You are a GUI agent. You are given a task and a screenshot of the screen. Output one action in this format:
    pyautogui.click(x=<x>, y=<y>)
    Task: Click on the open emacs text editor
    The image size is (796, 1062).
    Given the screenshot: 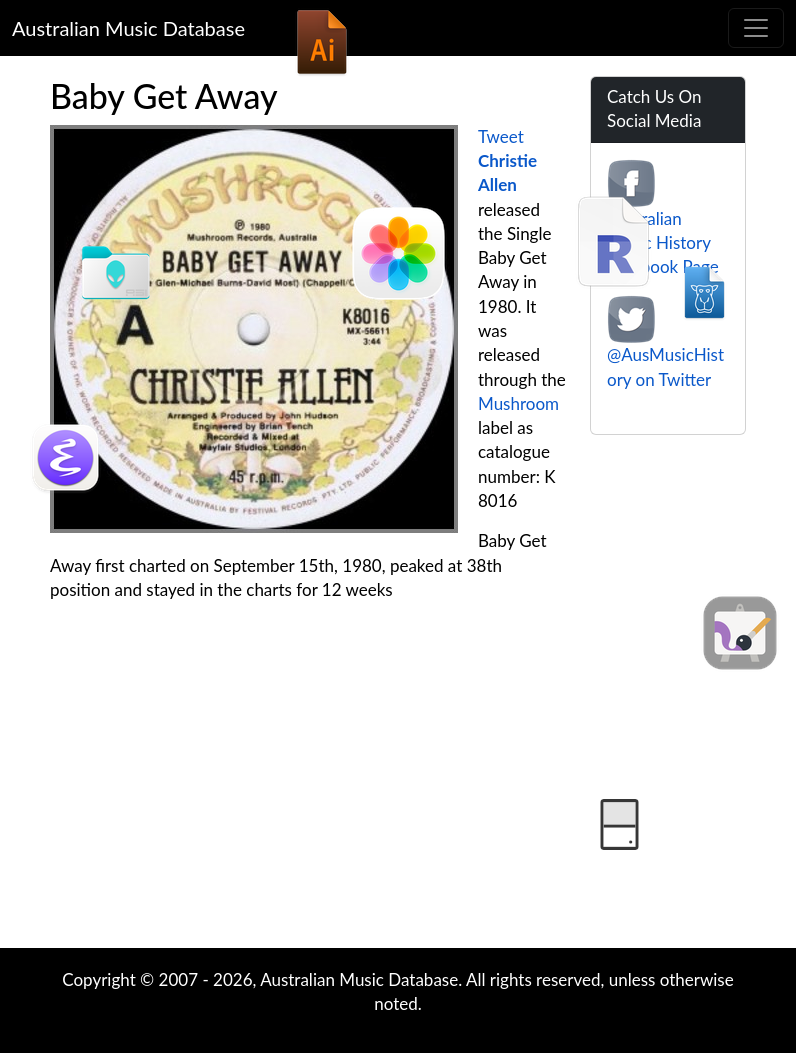 What is the action you would take?
    pyautogui.click(x=65, y=457)
    